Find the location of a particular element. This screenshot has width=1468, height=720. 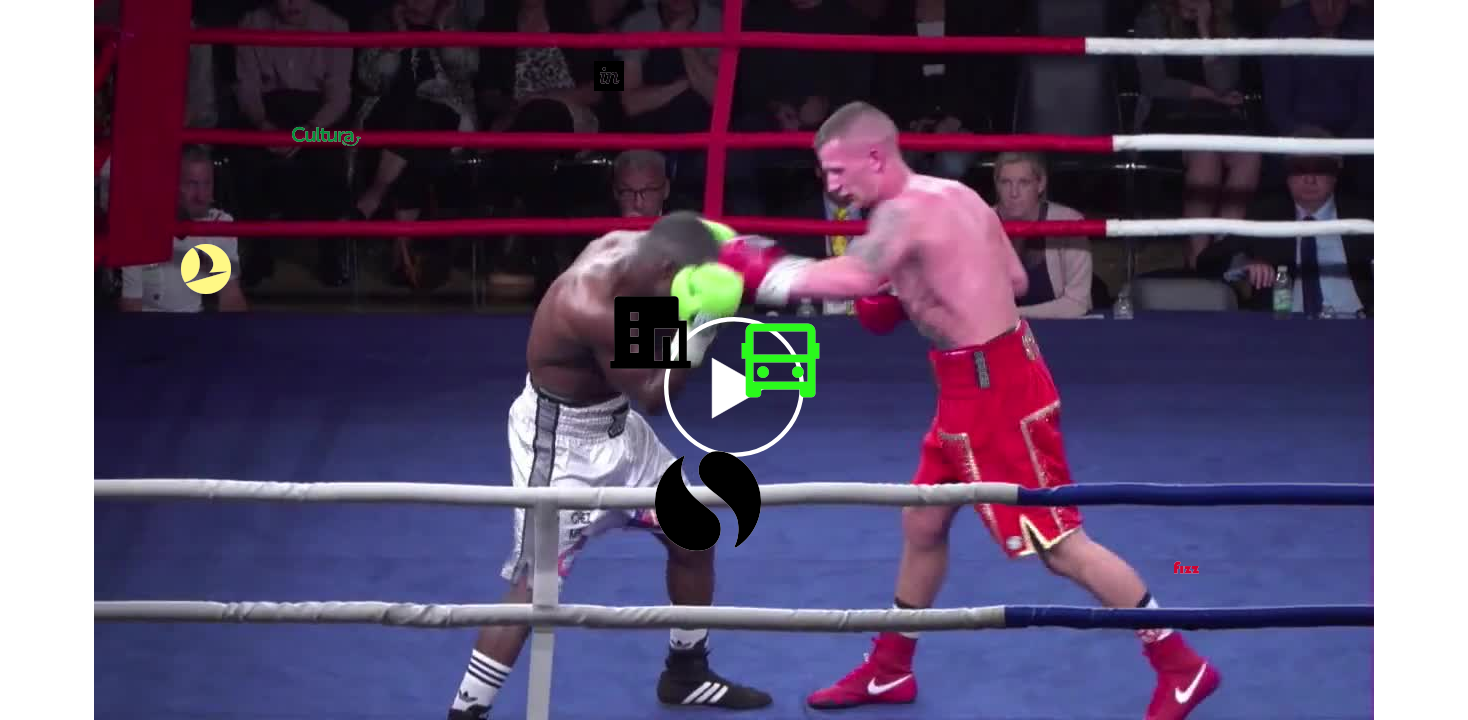

find nearby hotels or accommodations is located at coordinates (650, 332).